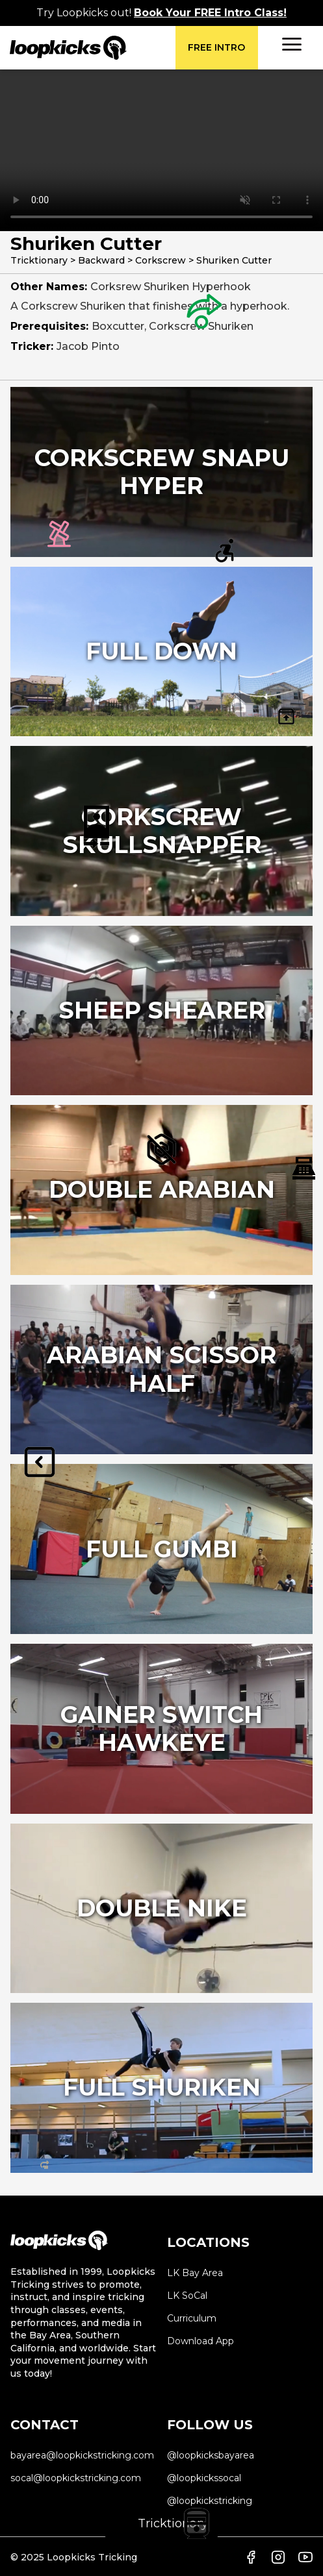  Describe the element at coordinates (96, 827) in the screenshot. I see `switch to front-facing camera` at that location.